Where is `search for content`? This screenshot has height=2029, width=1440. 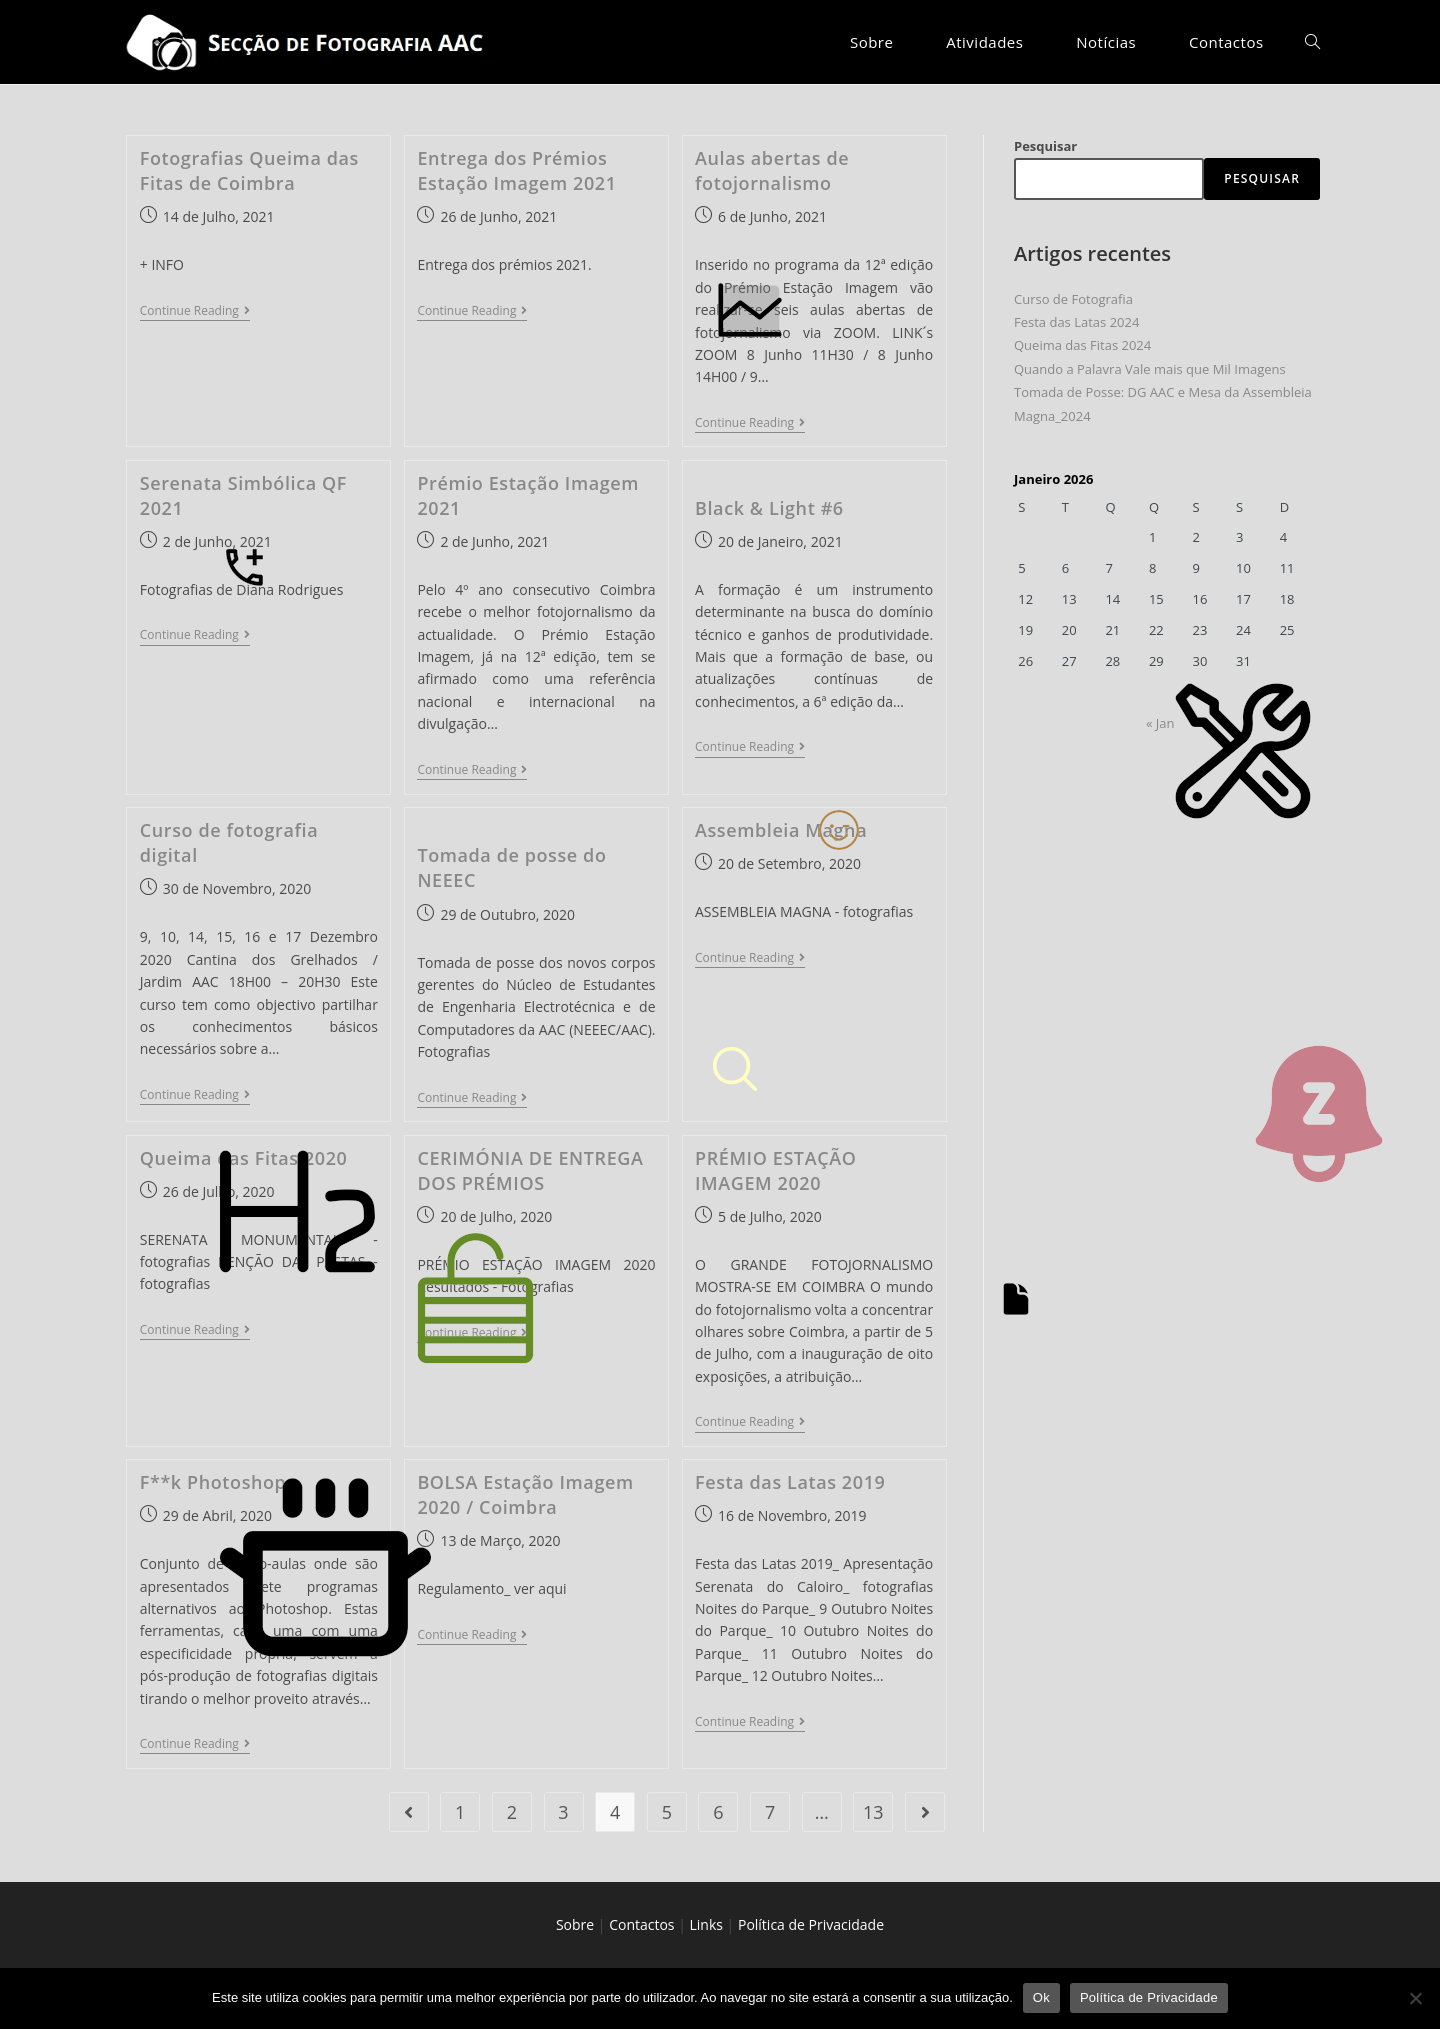 search for content is located at coordinates (735, 1069).